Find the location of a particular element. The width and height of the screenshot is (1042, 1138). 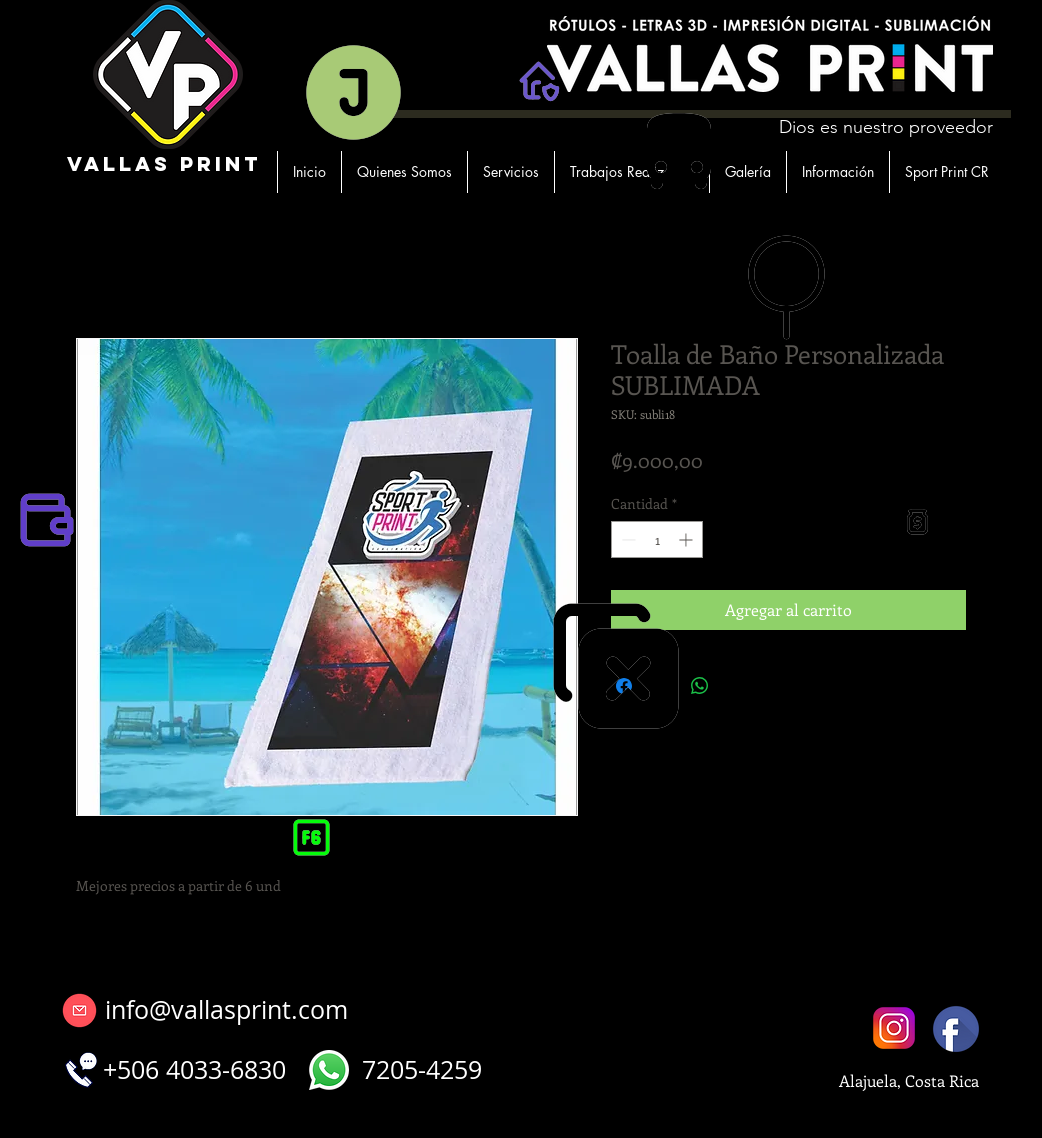

home security settings is located at coordinates (538, 80).